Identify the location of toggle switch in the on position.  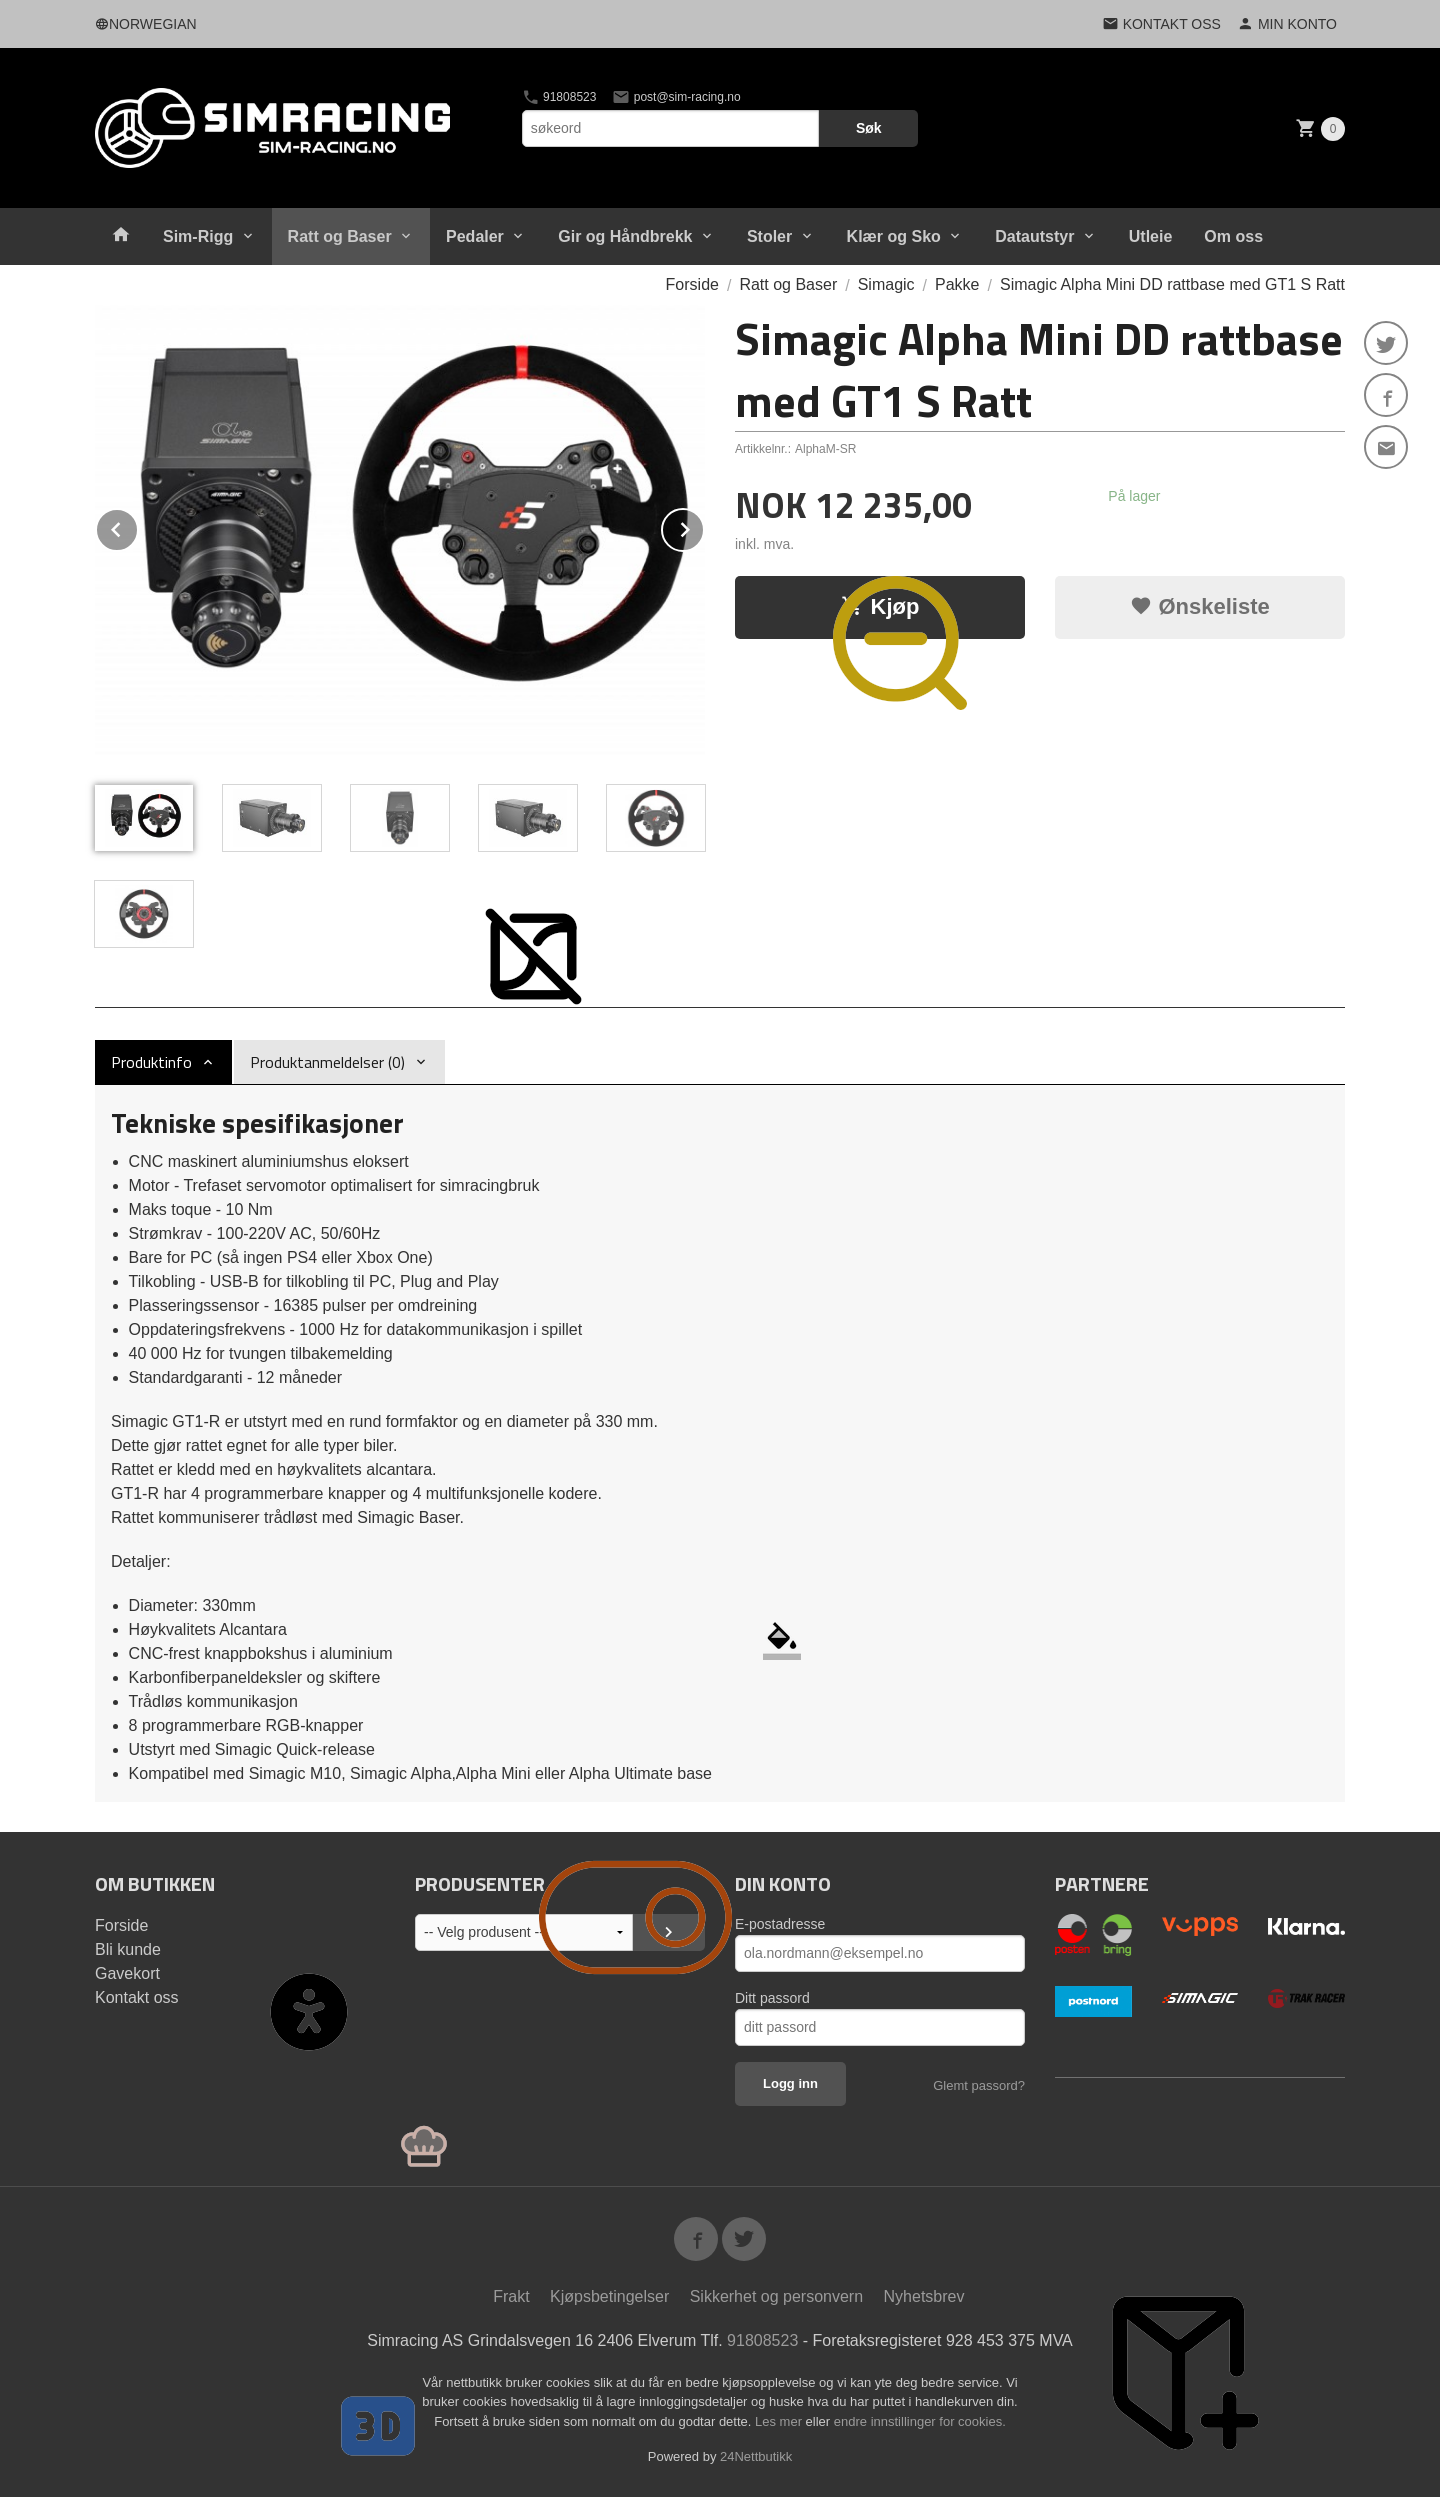
(635, 1917).